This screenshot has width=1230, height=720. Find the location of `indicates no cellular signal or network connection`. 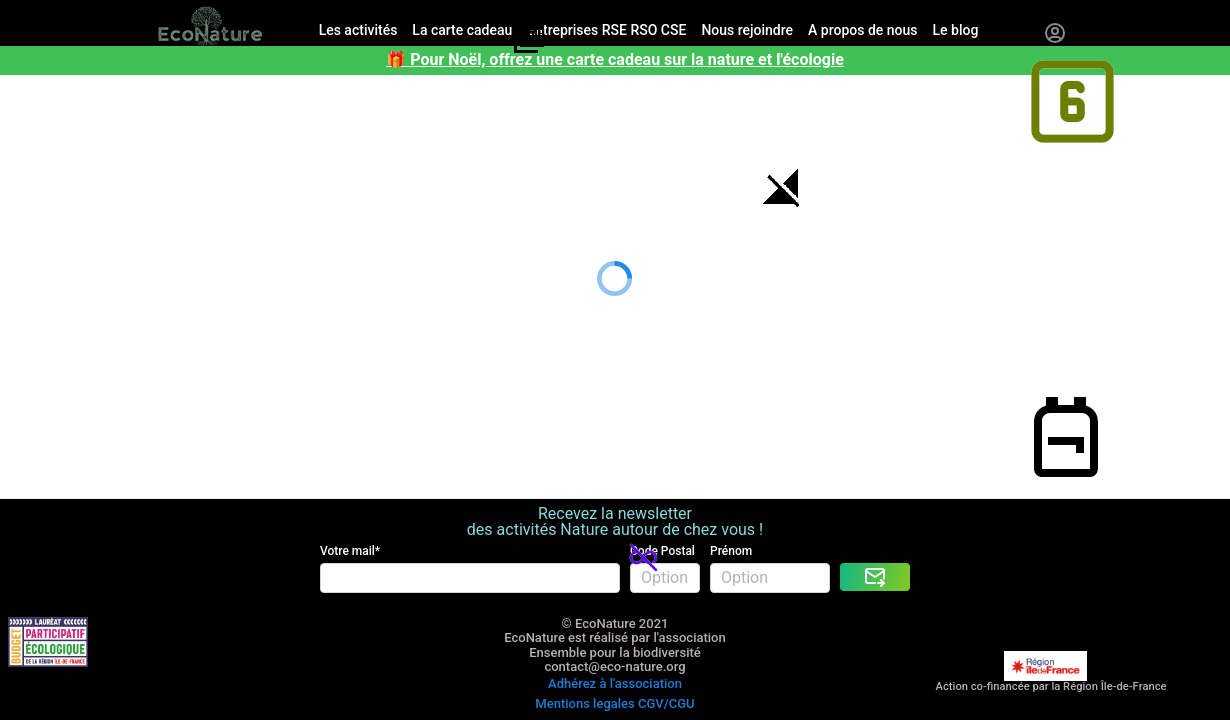

indicates no cellular signal or network connection is located at coordinates (782, 188).